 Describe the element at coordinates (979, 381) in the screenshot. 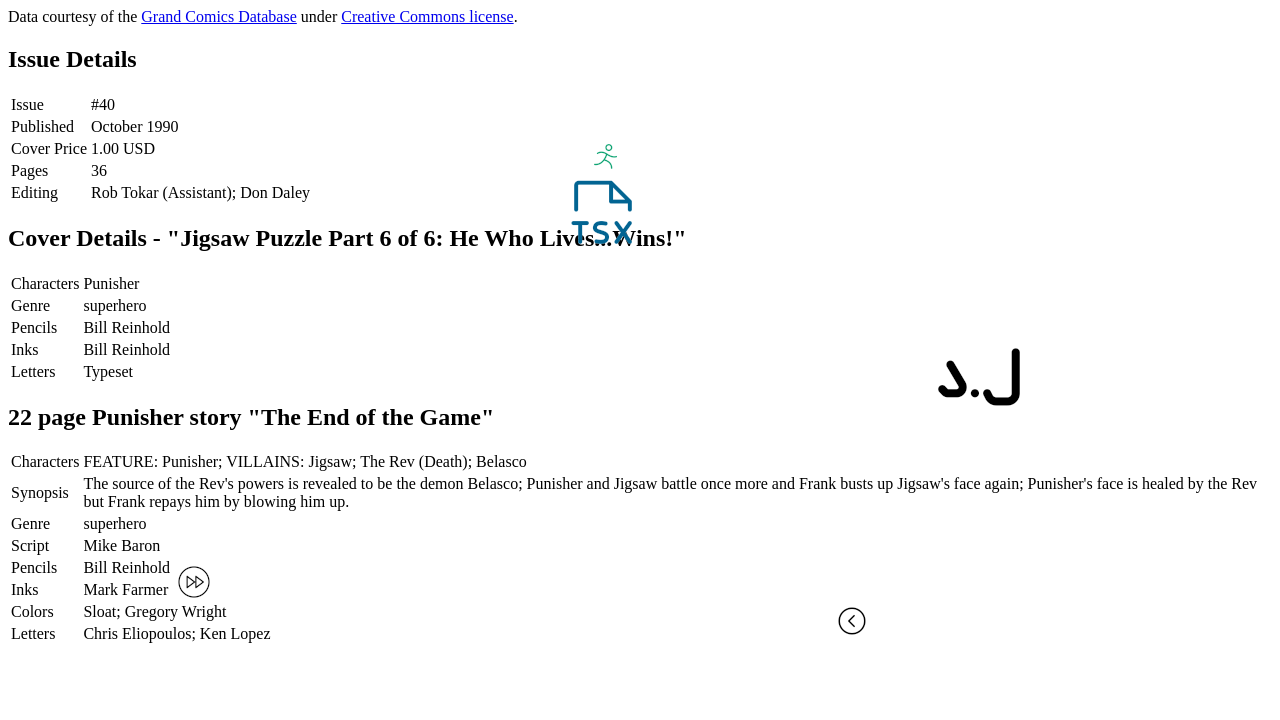

I see `represents Libyan dinar currency` at that location.